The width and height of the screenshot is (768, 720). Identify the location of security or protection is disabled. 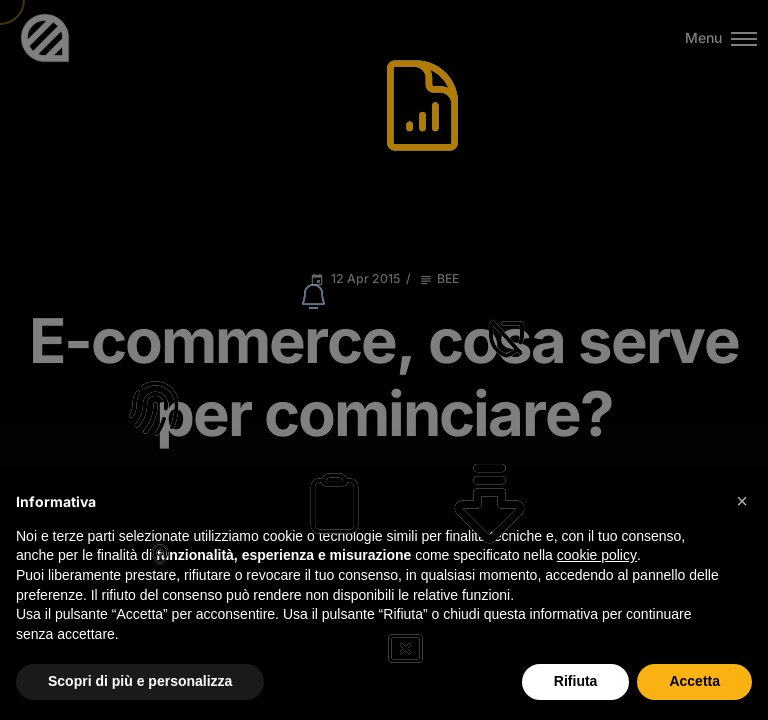
(506, 337).